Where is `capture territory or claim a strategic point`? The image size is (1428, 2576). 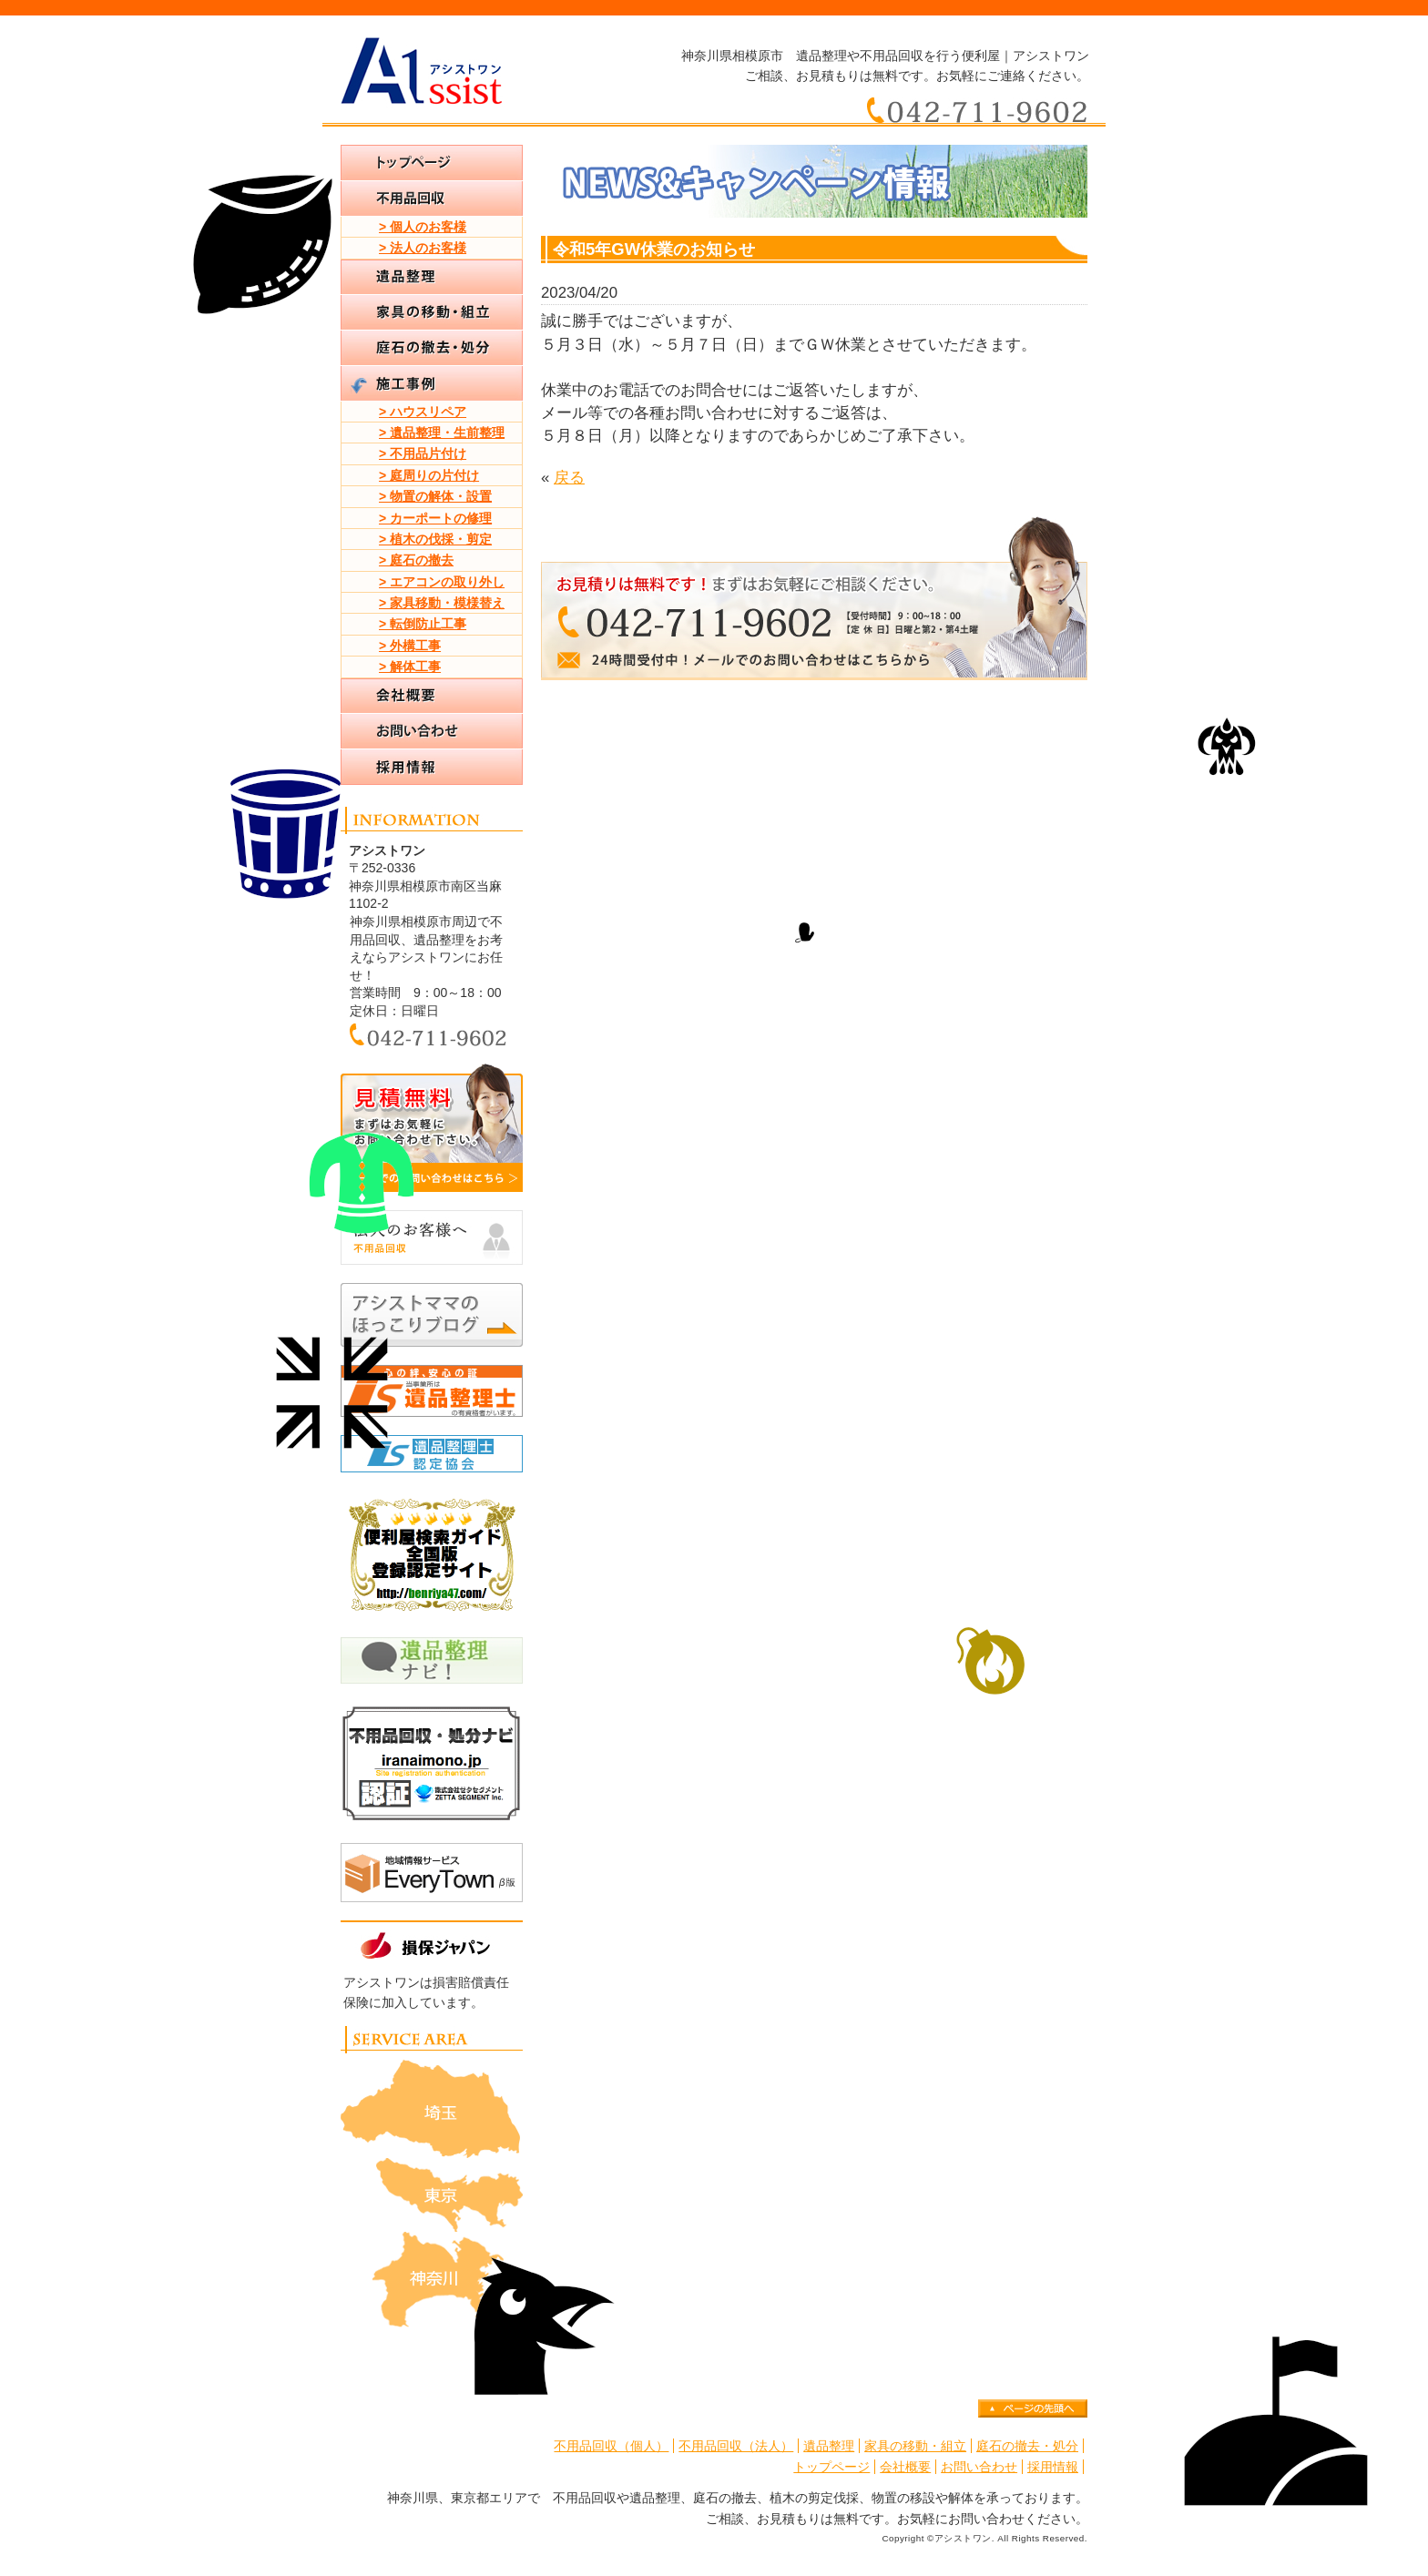
capture territory or claim a strategic point is located at coordinates (1276, 2414).